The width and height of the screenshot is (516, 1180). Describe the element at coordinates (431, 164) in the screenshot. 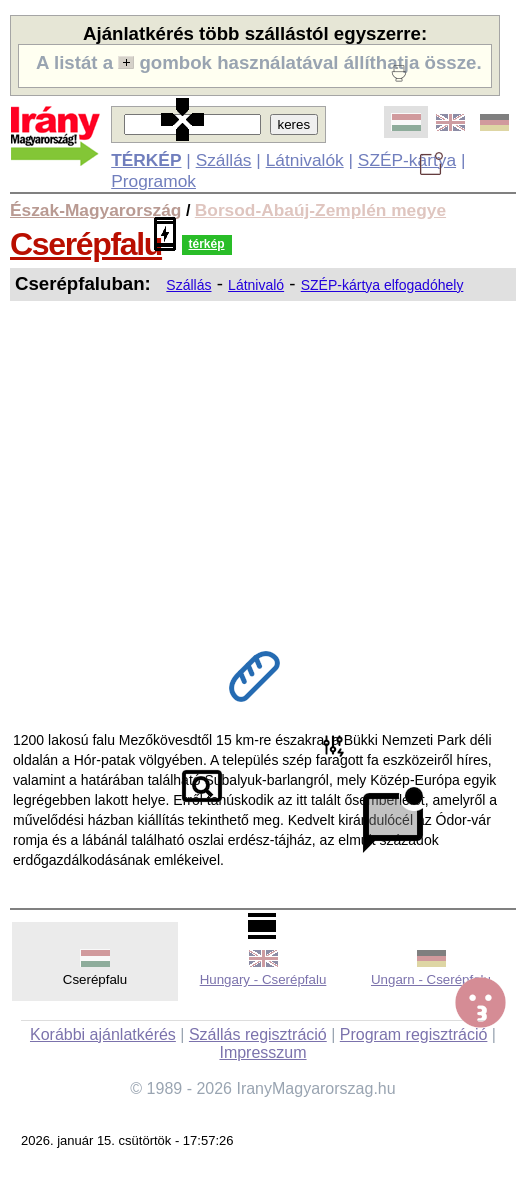

I see `view notifications` at that location.